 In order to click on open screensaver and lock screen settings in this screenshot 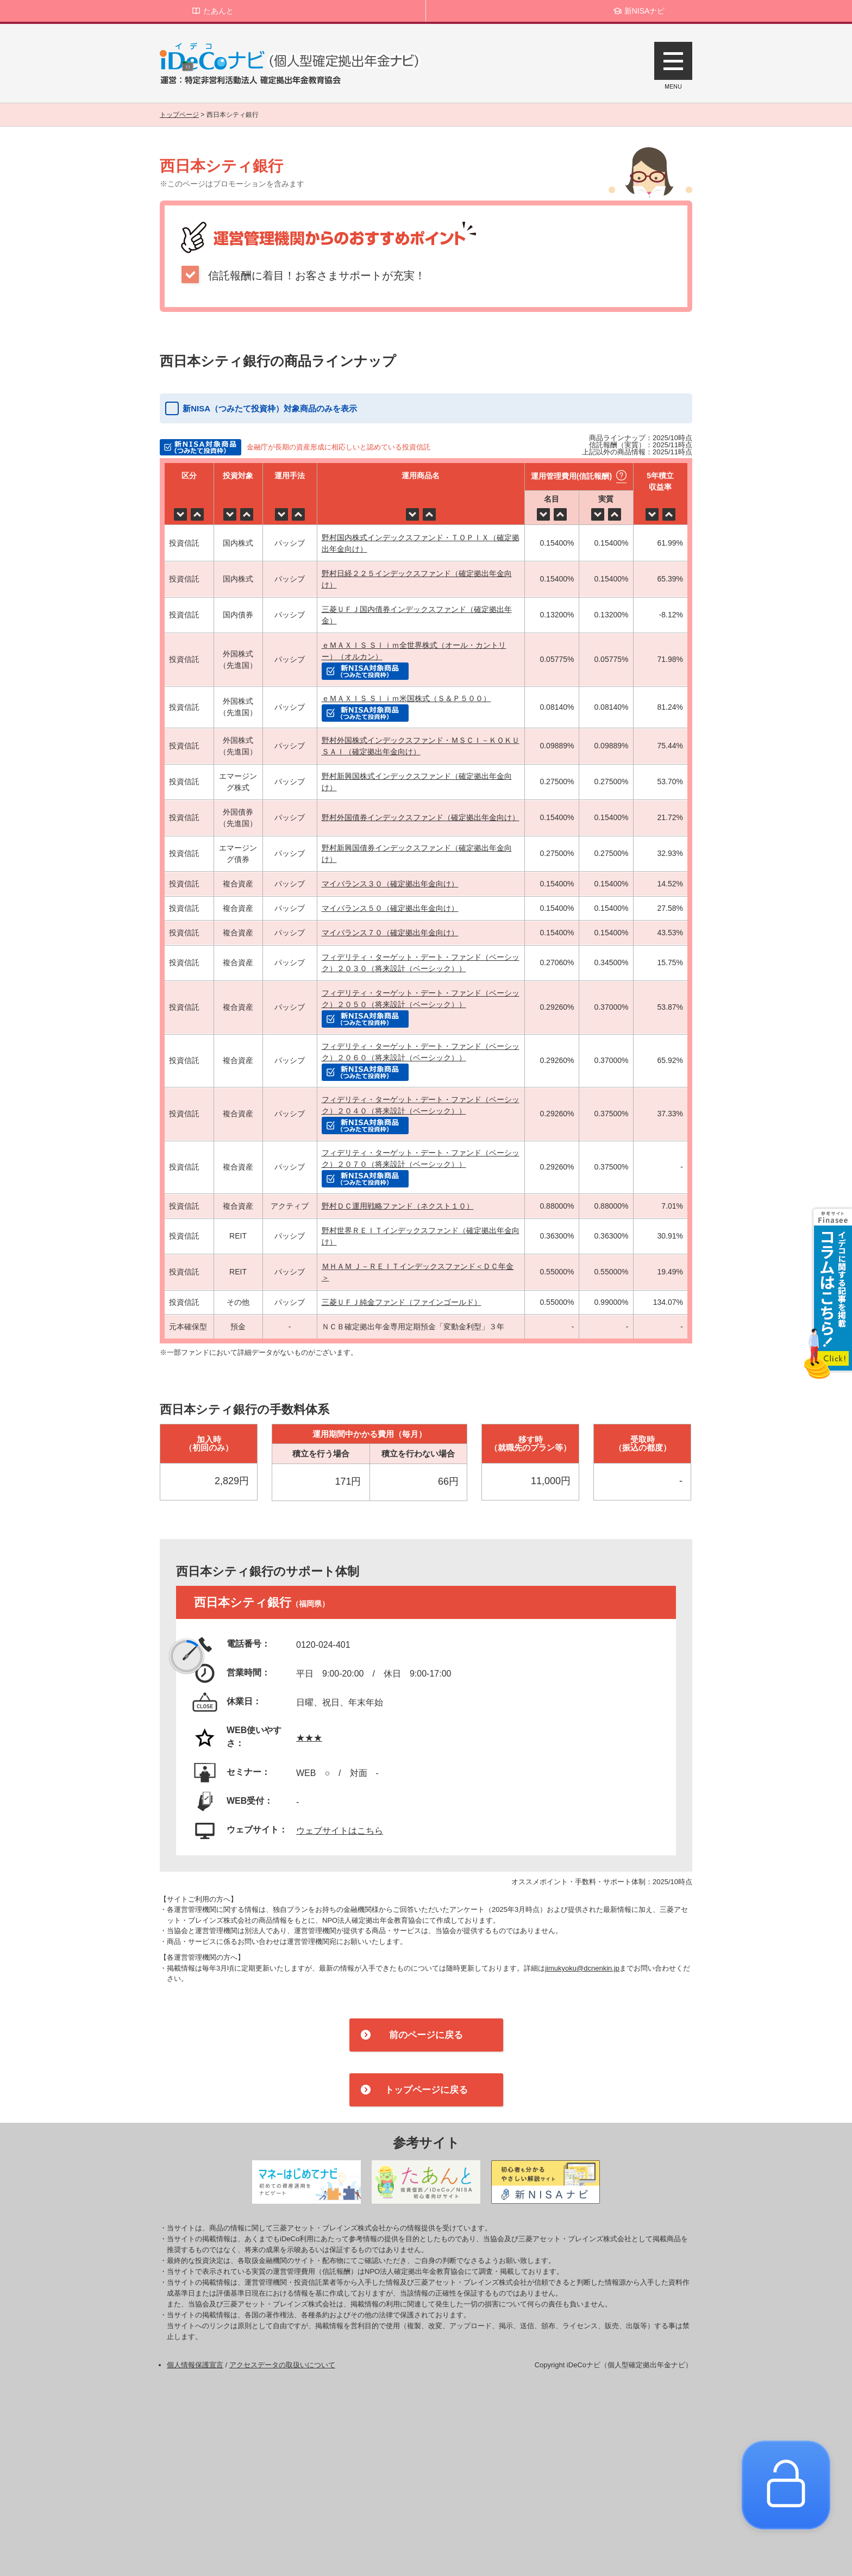, I will do `click(786, 2486)`.